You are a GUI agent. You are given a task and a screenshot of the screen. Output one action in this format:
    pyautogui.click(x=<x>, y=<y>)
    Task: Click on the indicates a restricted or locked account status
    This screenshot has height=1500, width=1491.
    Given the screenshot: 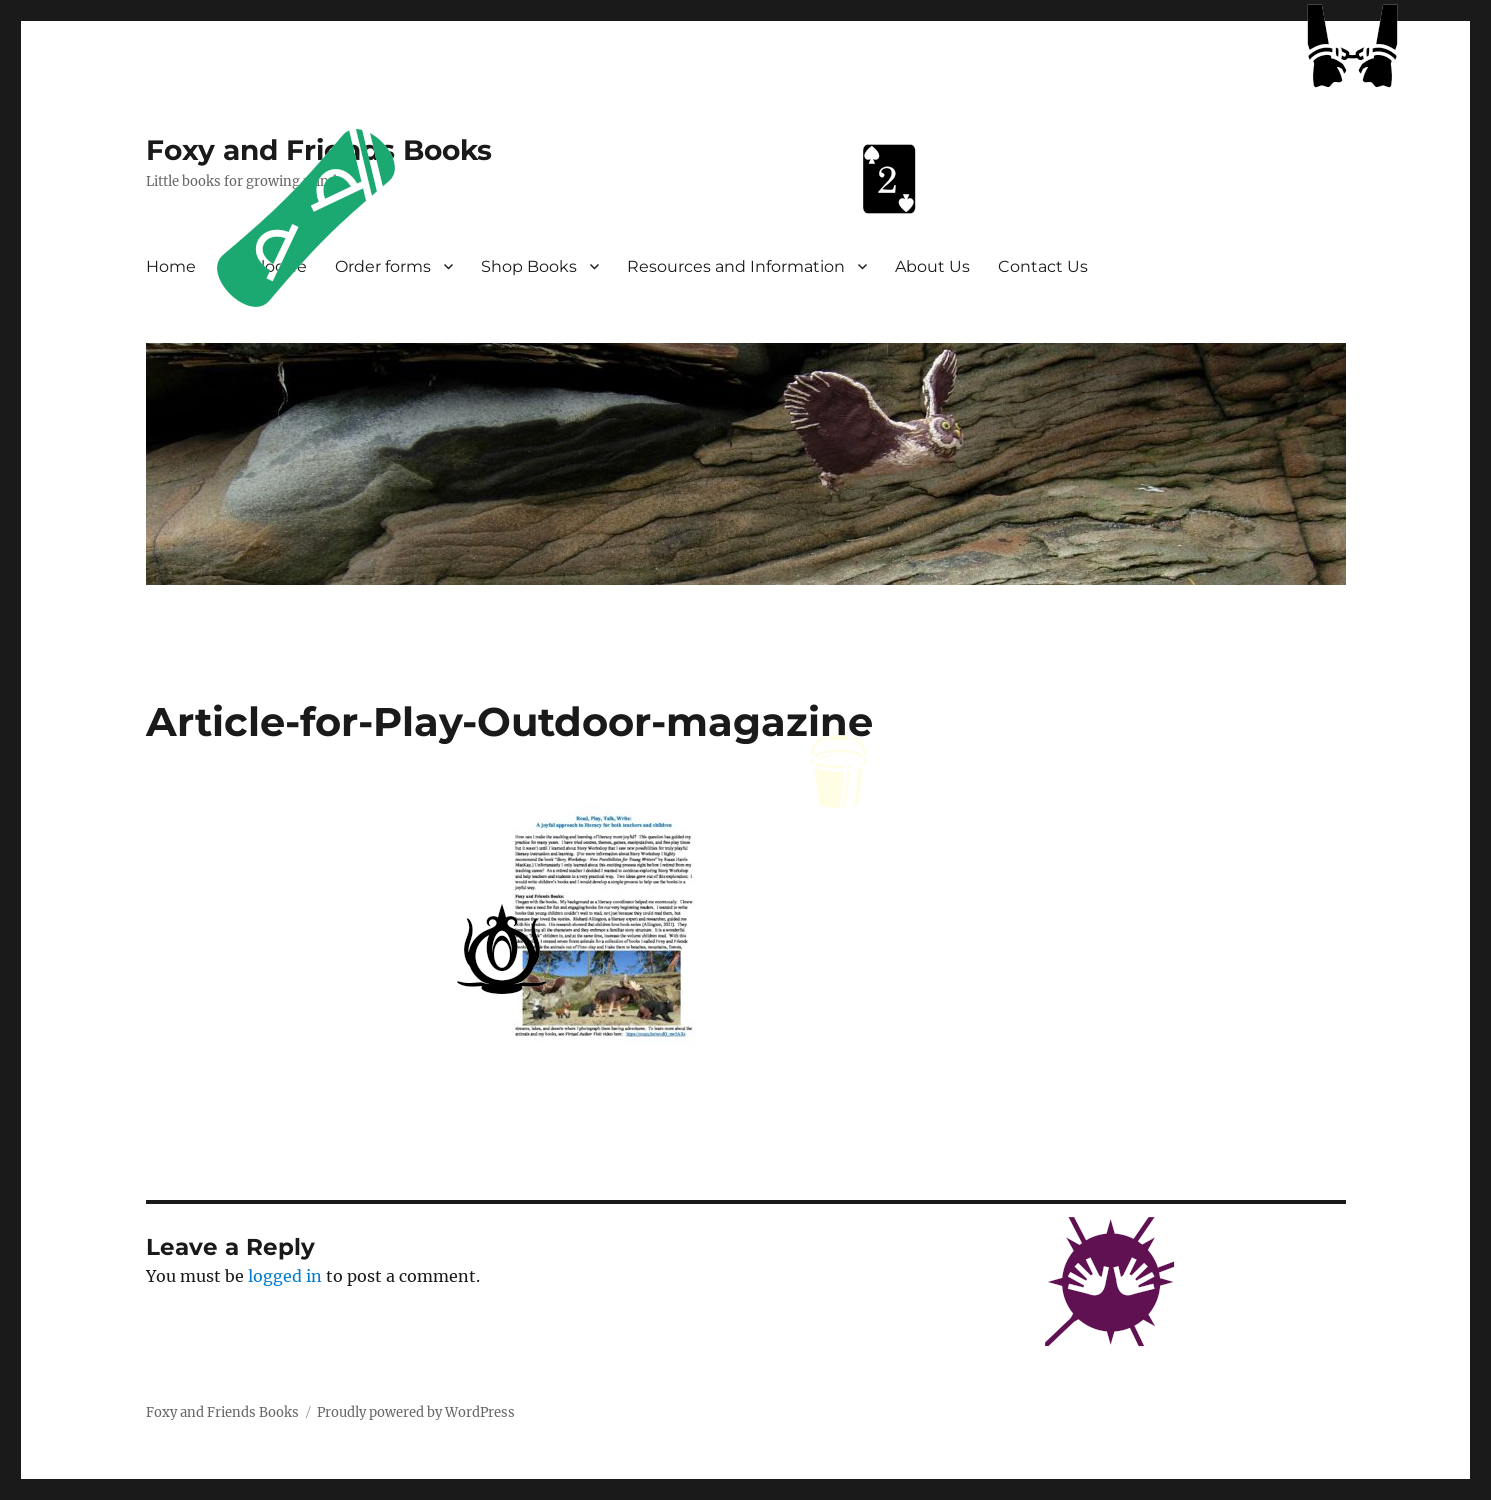 What is the action you would take?
    pyautogui.click(x=1352, y=49)
    